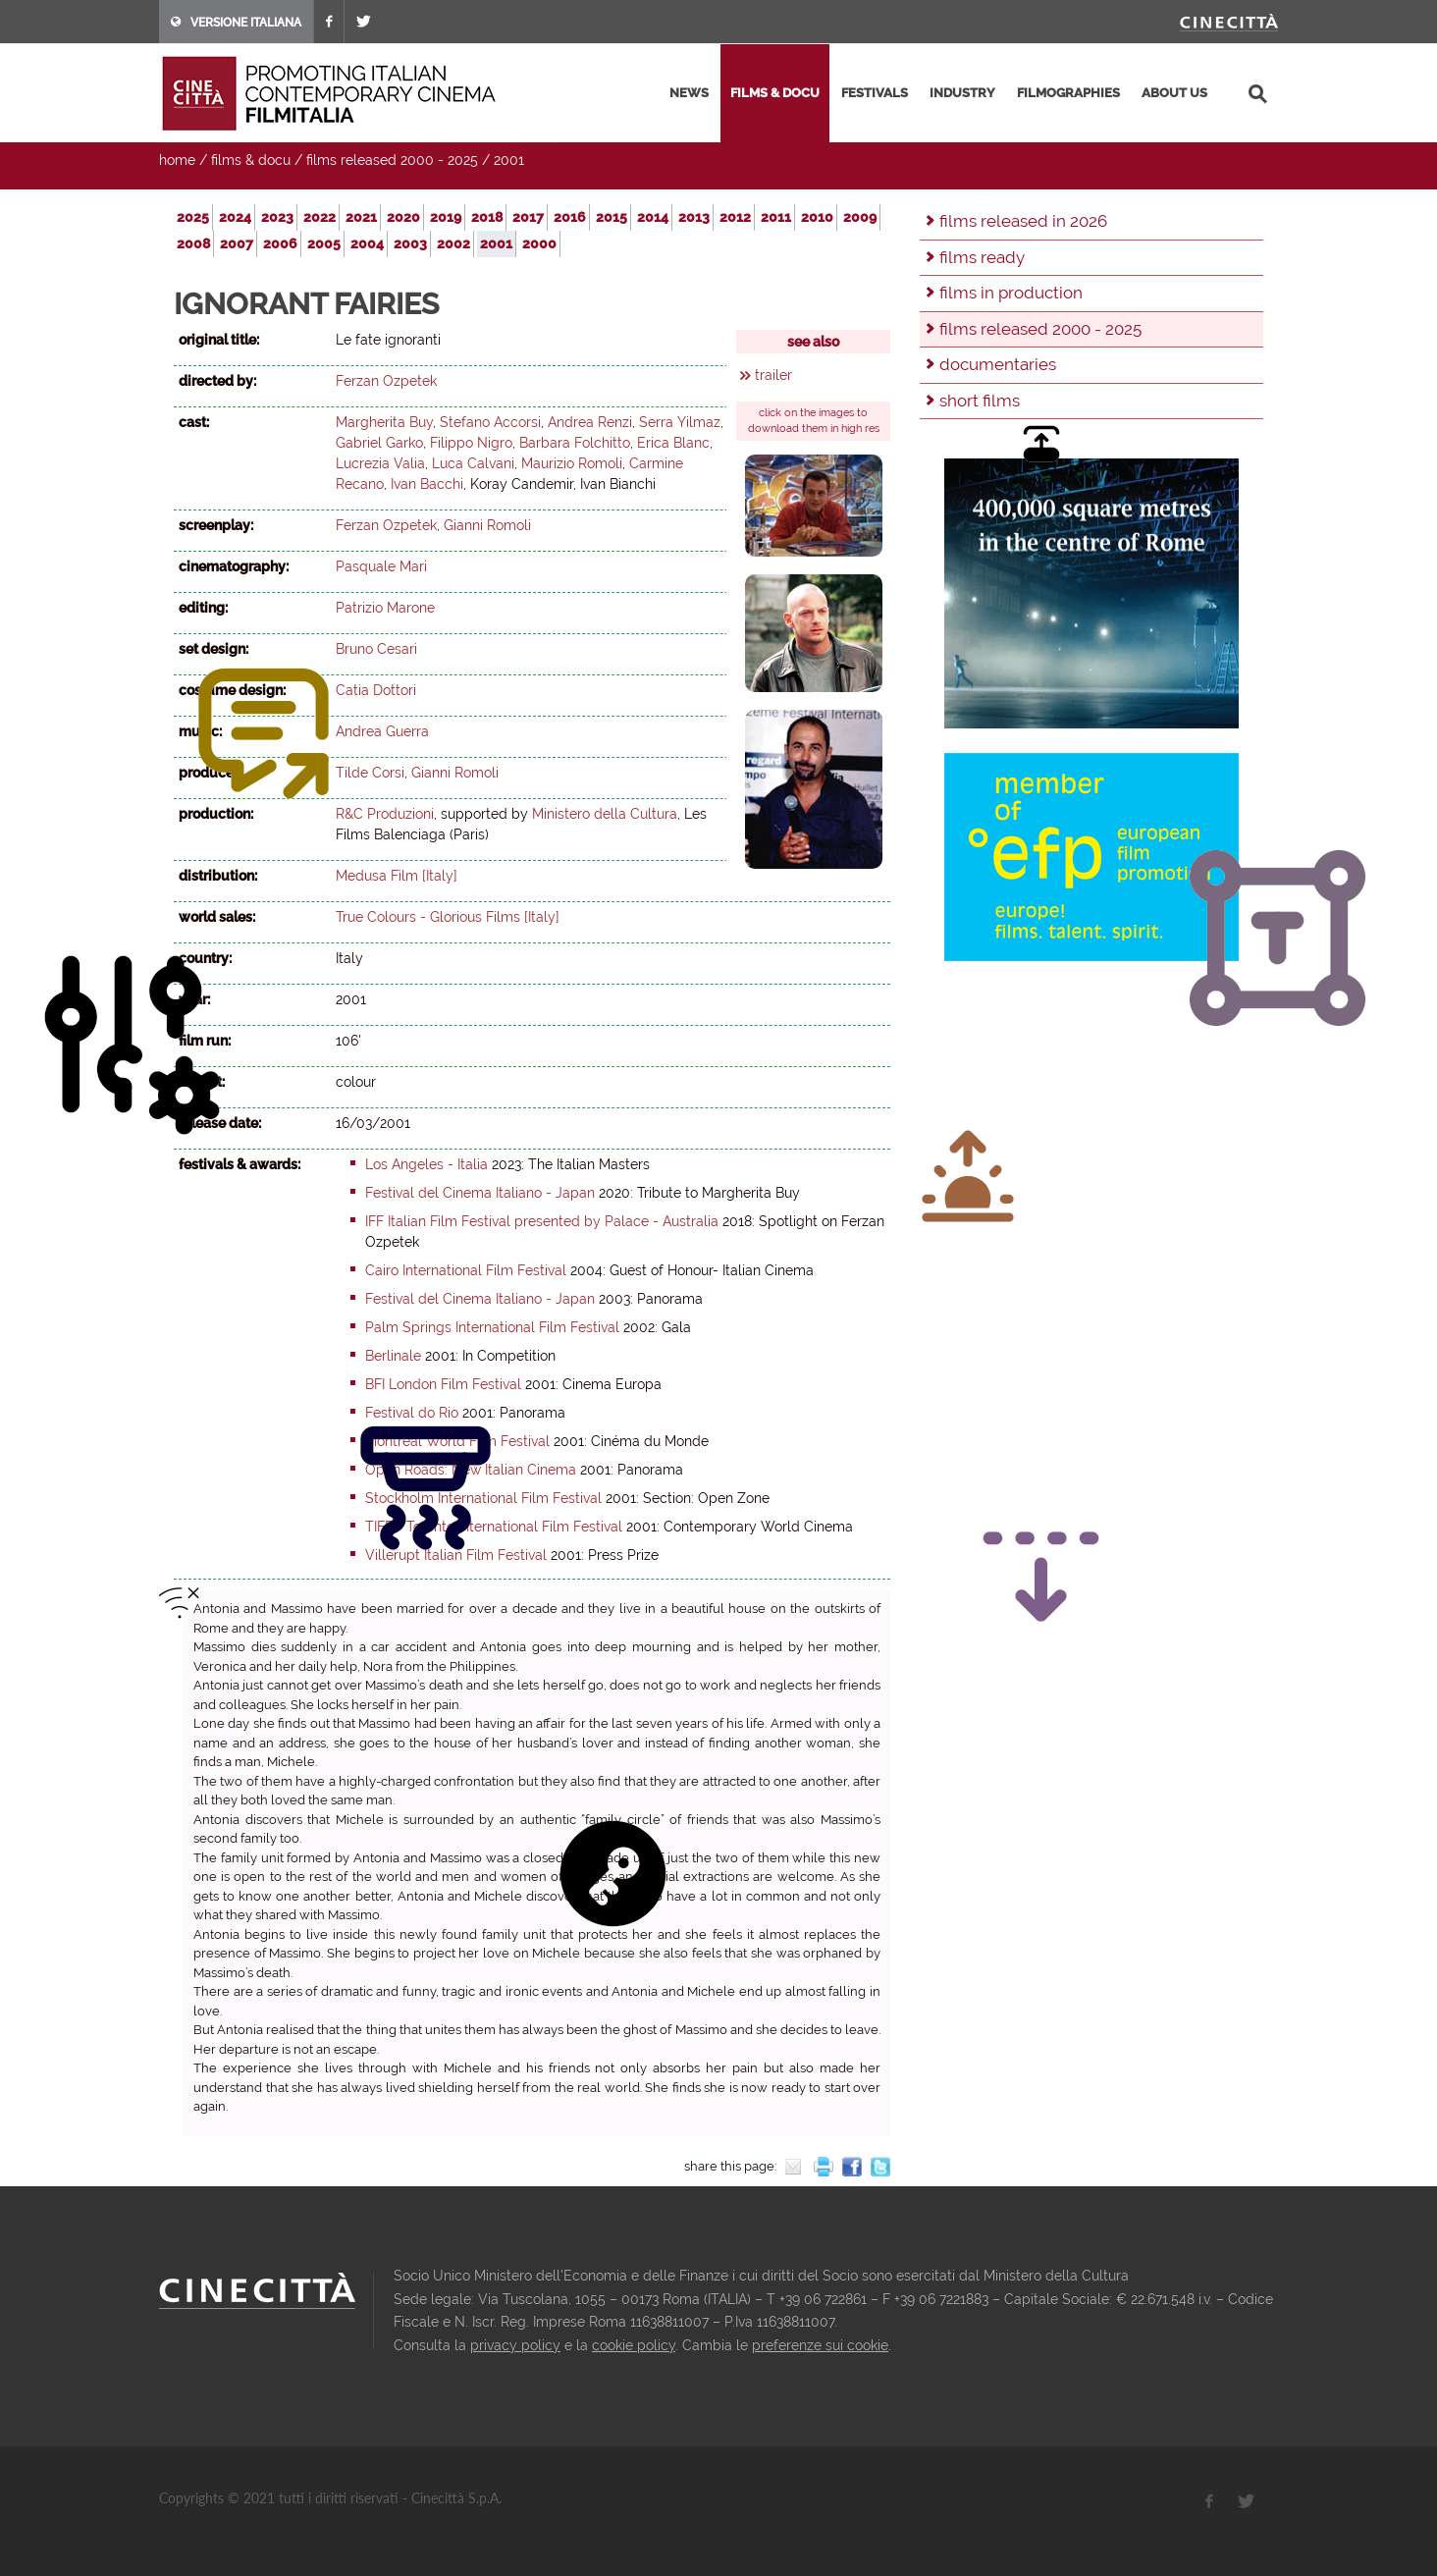  I want to click on access advanced settings or configuration options, so click(123, 1034).